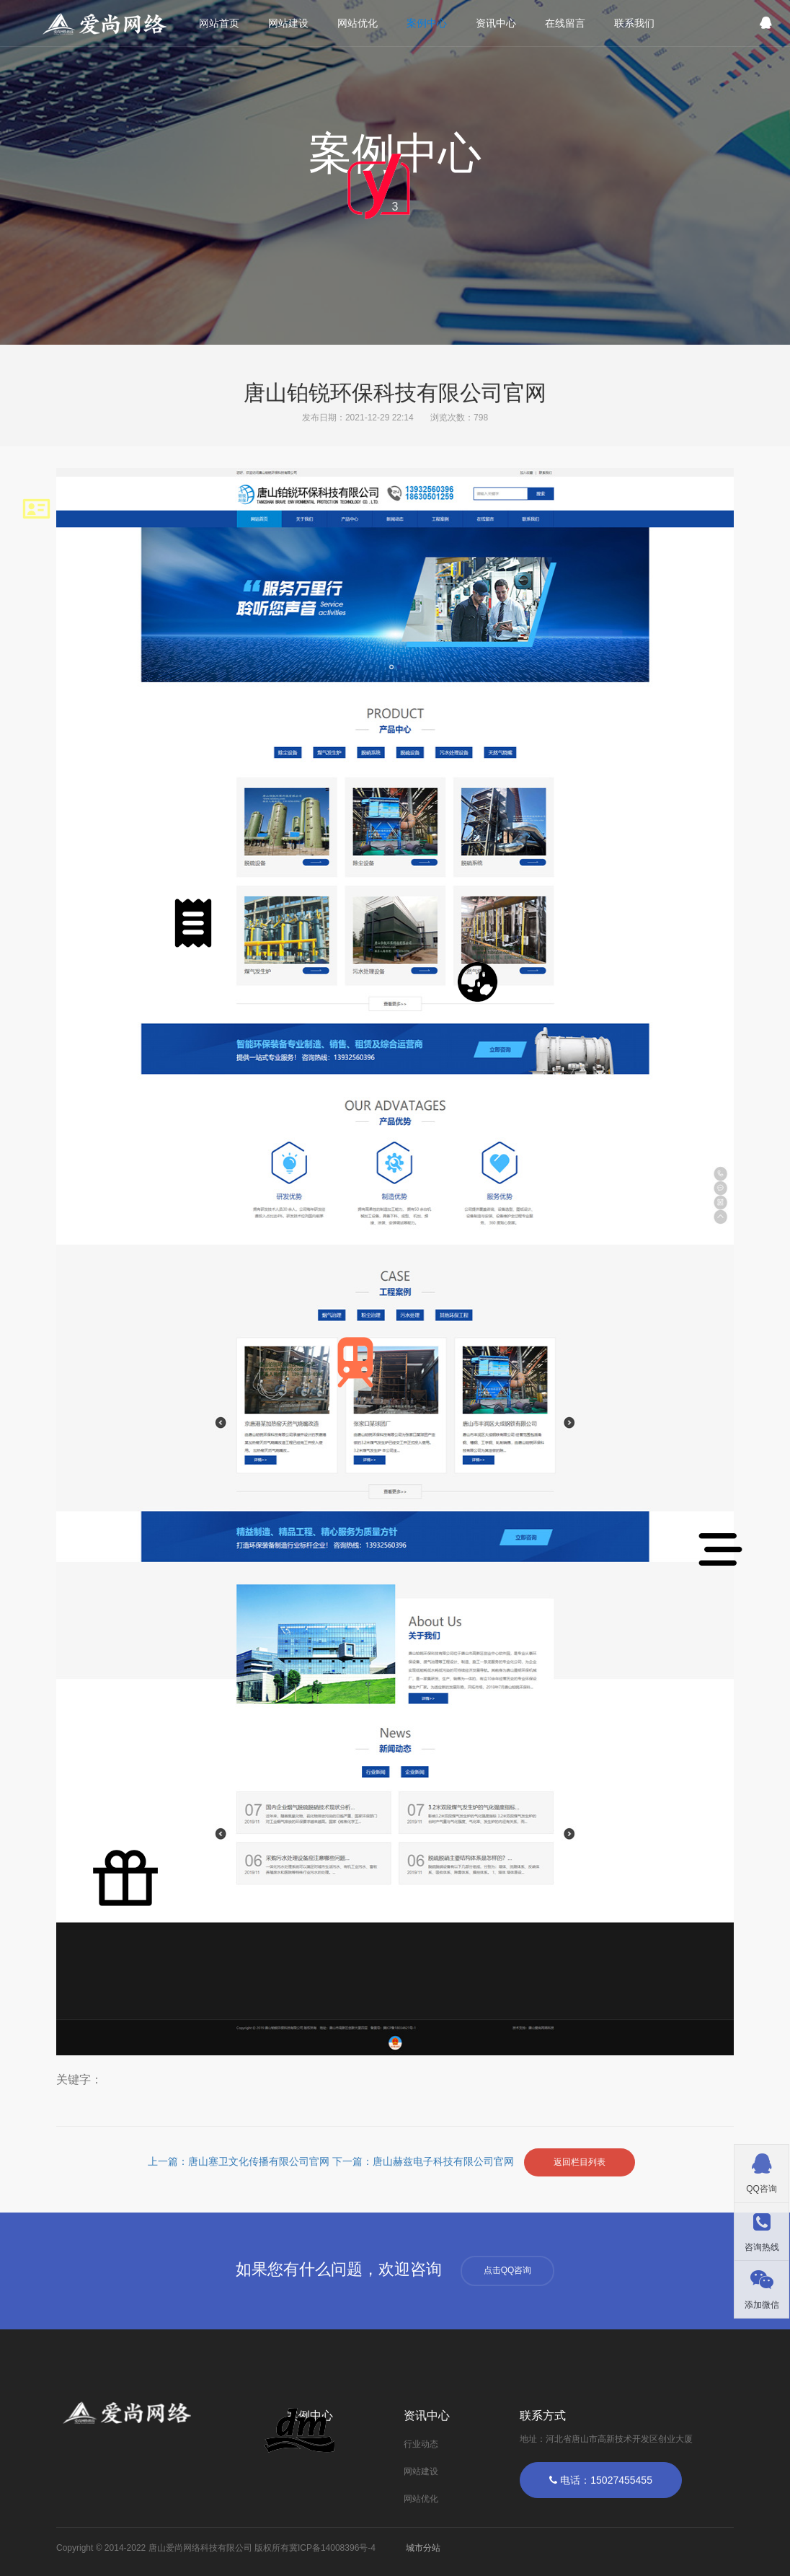 The height and width of the screenshot is (2576, 790). I want to click on view gifts or rewards, so click(125, 1879).